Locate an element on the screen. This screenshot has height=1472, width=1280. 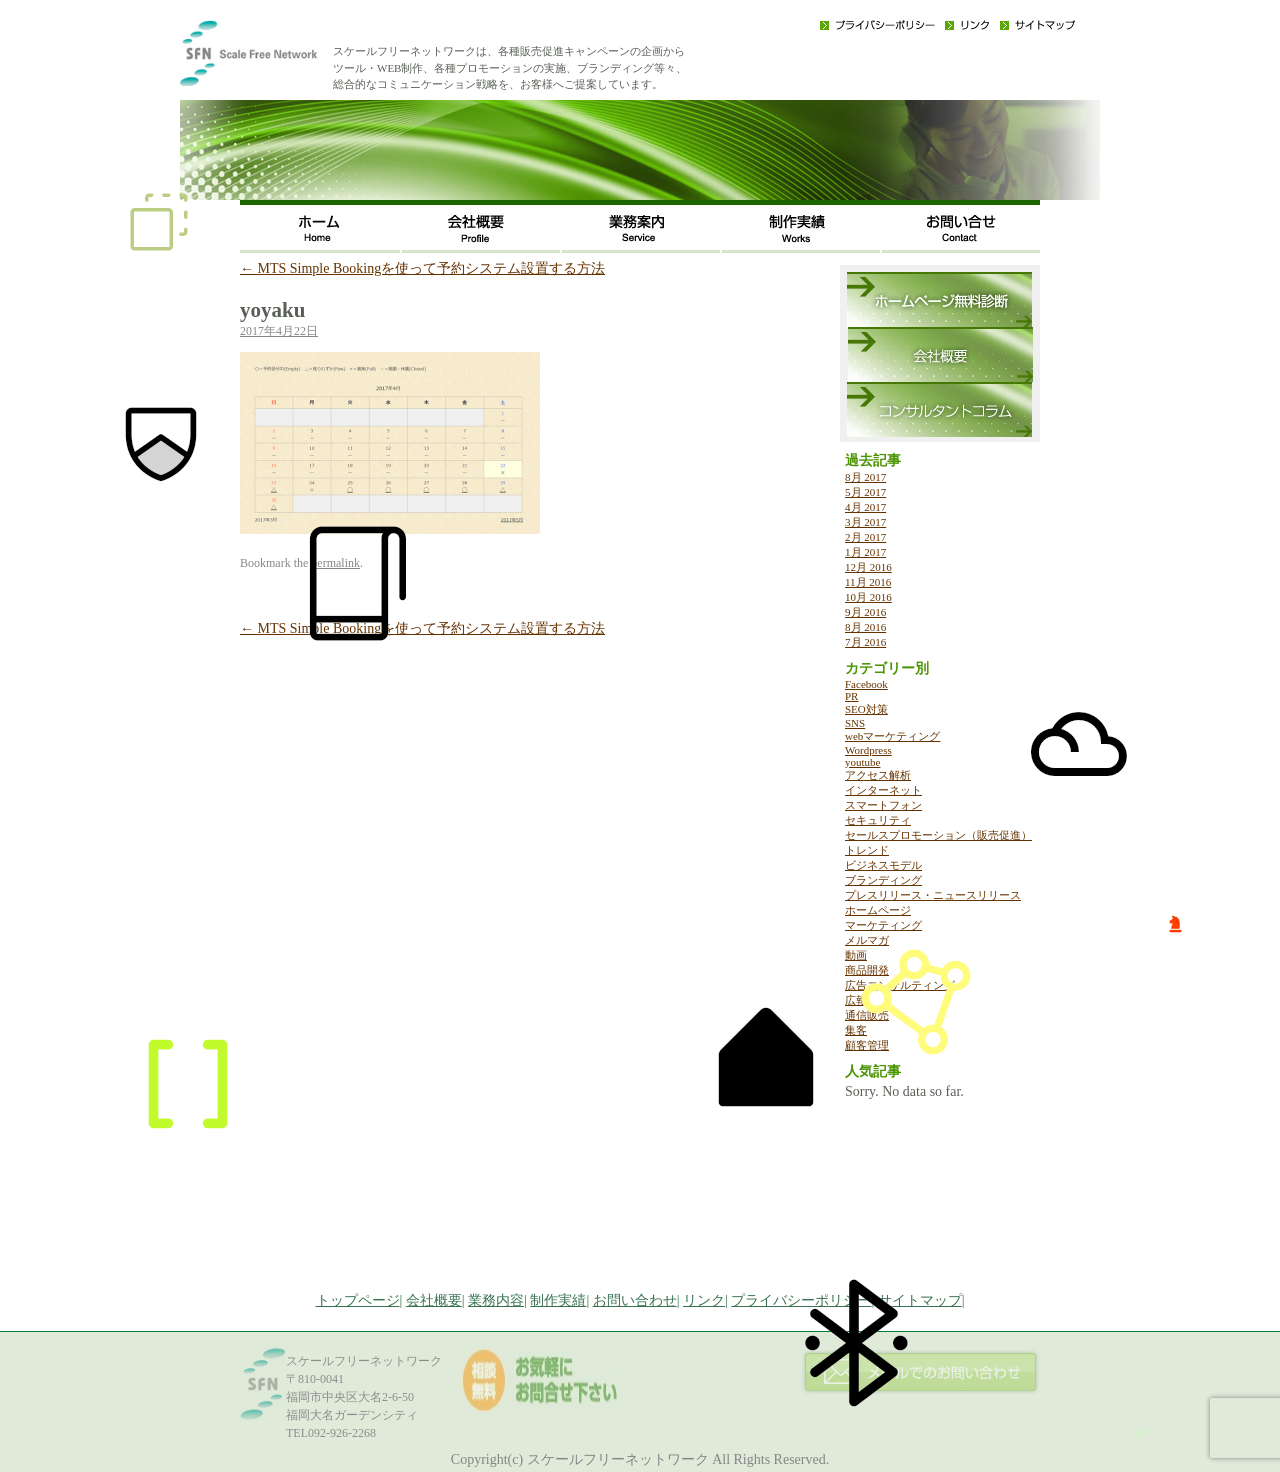
insert code or text brackets is located at coordinates (188, 1084).